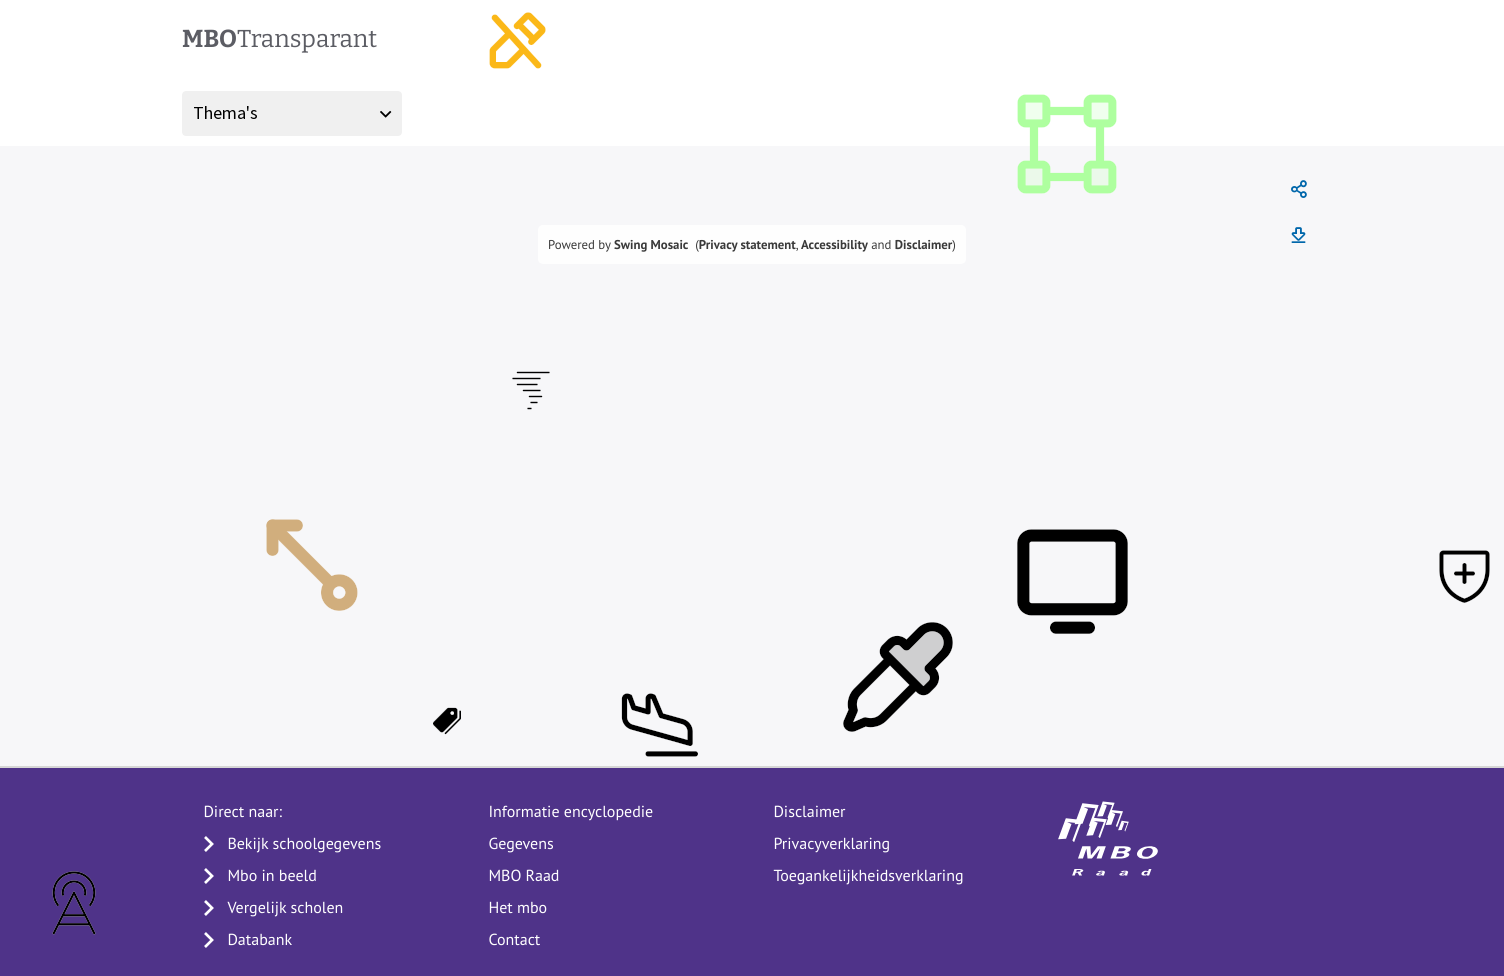 The width and height of the screenshot is (1504, 976). Describe the element at coordinates (656, 725) in the screenshot. I see `indicates flight arrival or landing status` at that location.